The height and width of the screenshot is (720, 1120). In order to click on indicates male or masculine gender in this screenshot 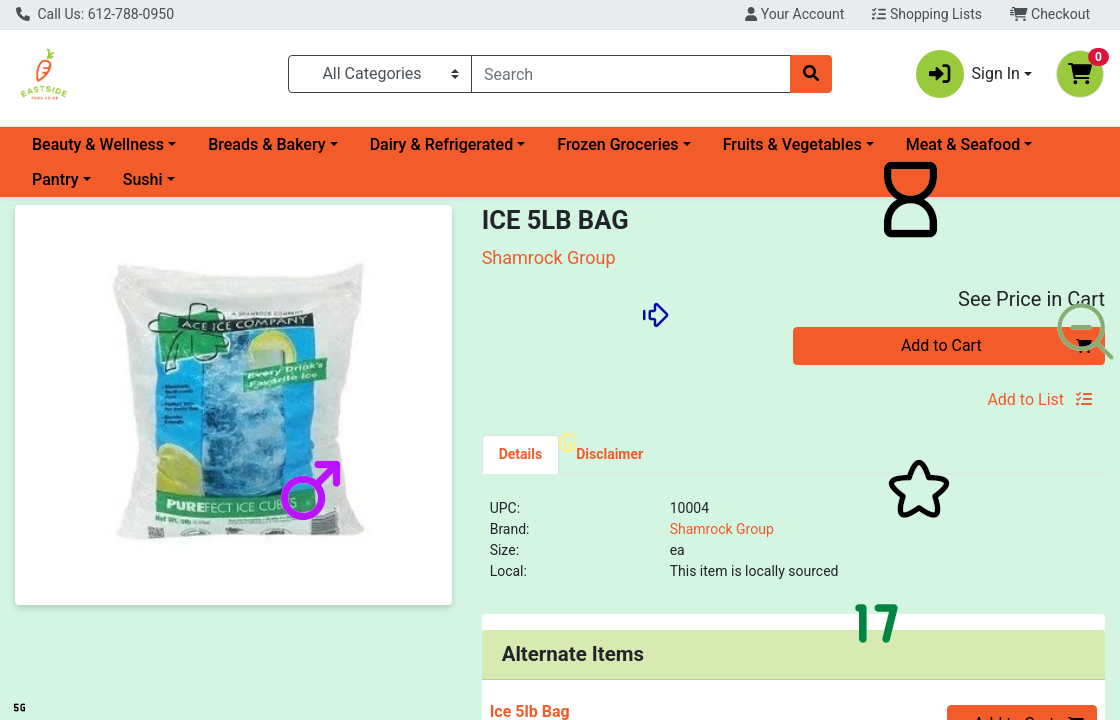, I will do `click(310, 490)`.